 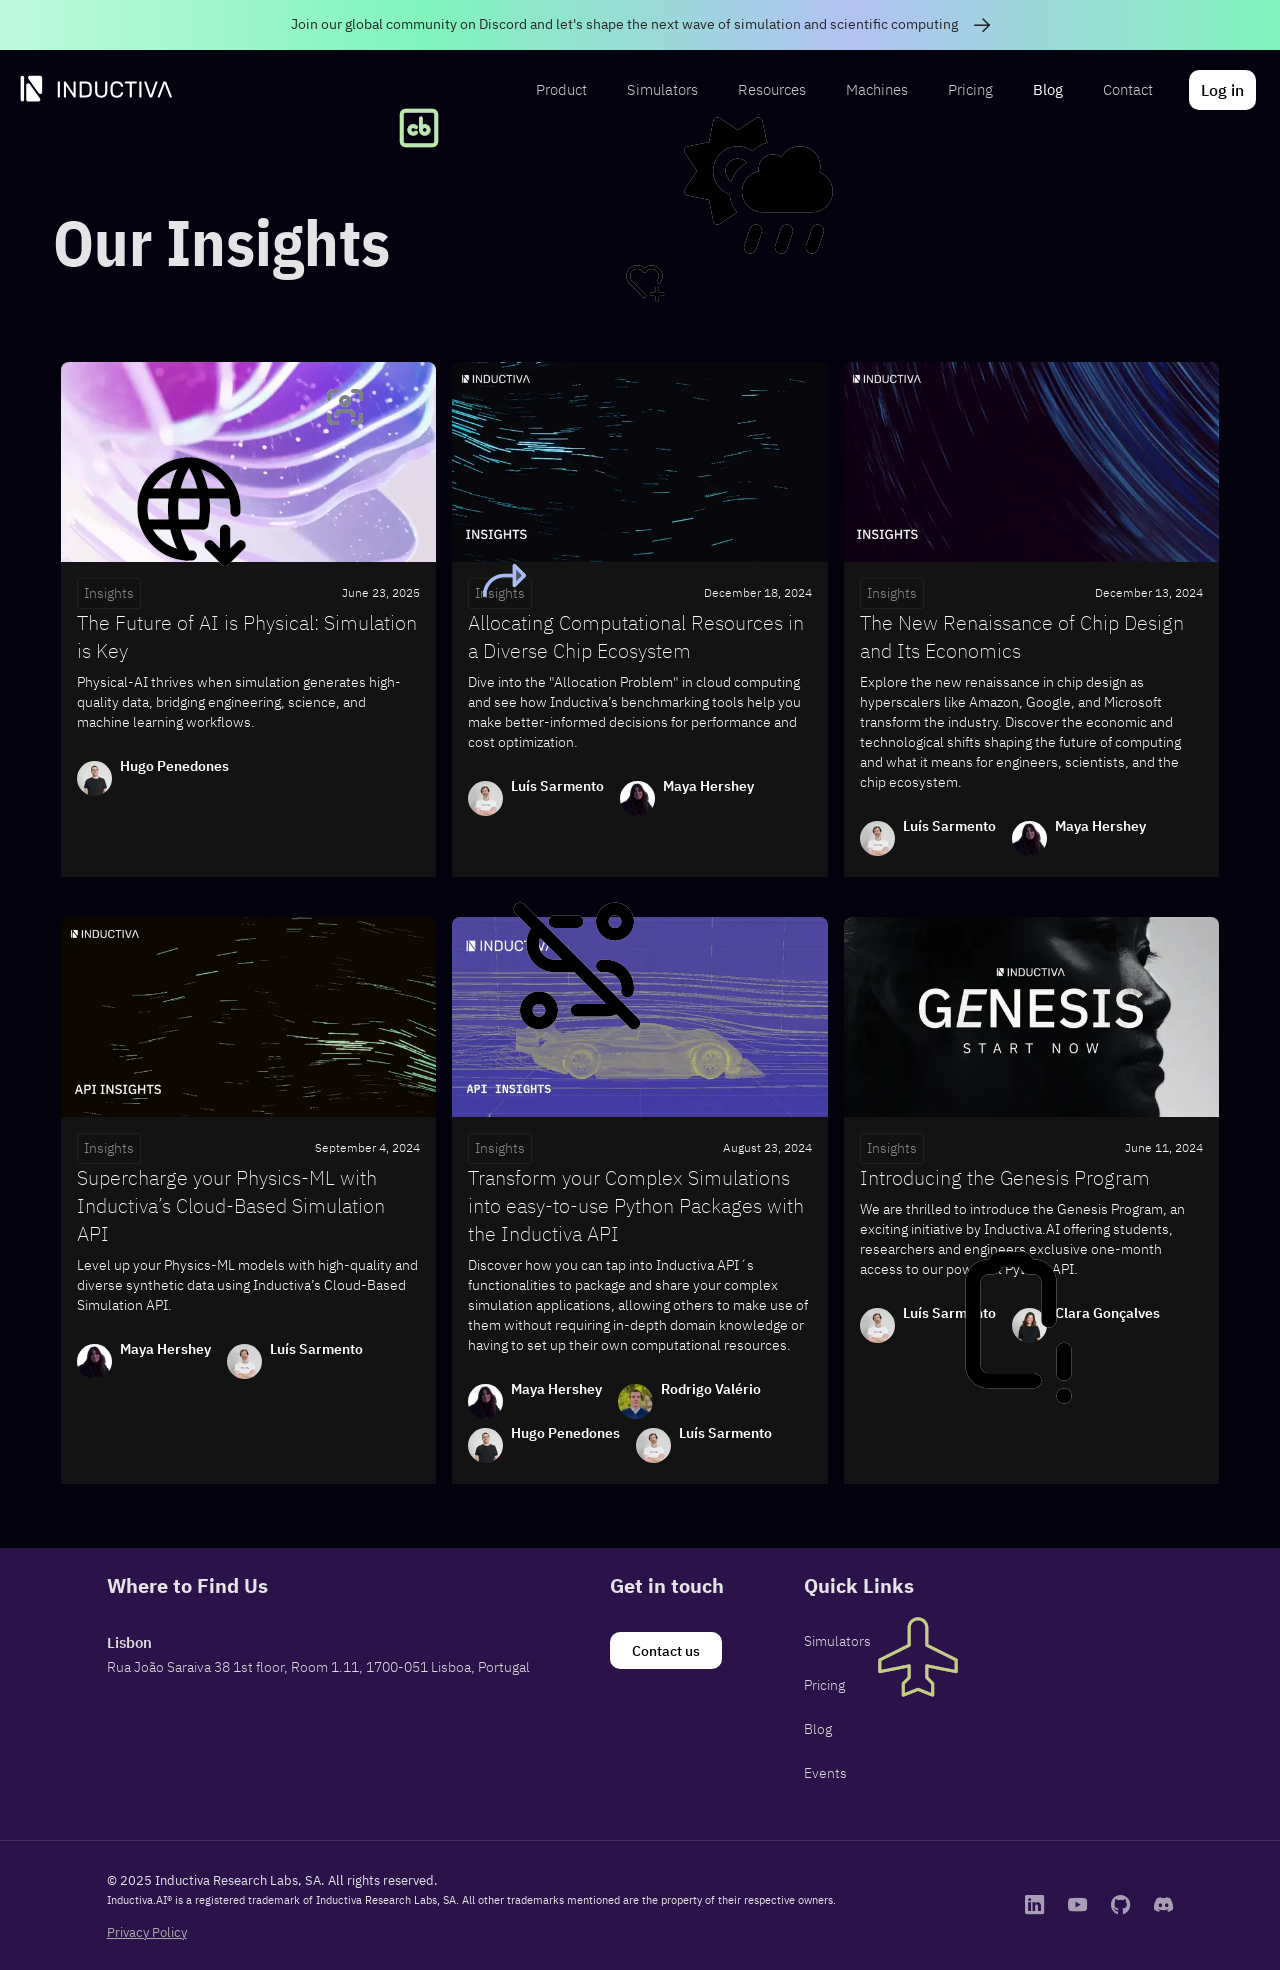 What do you see at coordinates (644, 281) in the screenshot?
I see `add to favorites` at bounding box center [644, 281].